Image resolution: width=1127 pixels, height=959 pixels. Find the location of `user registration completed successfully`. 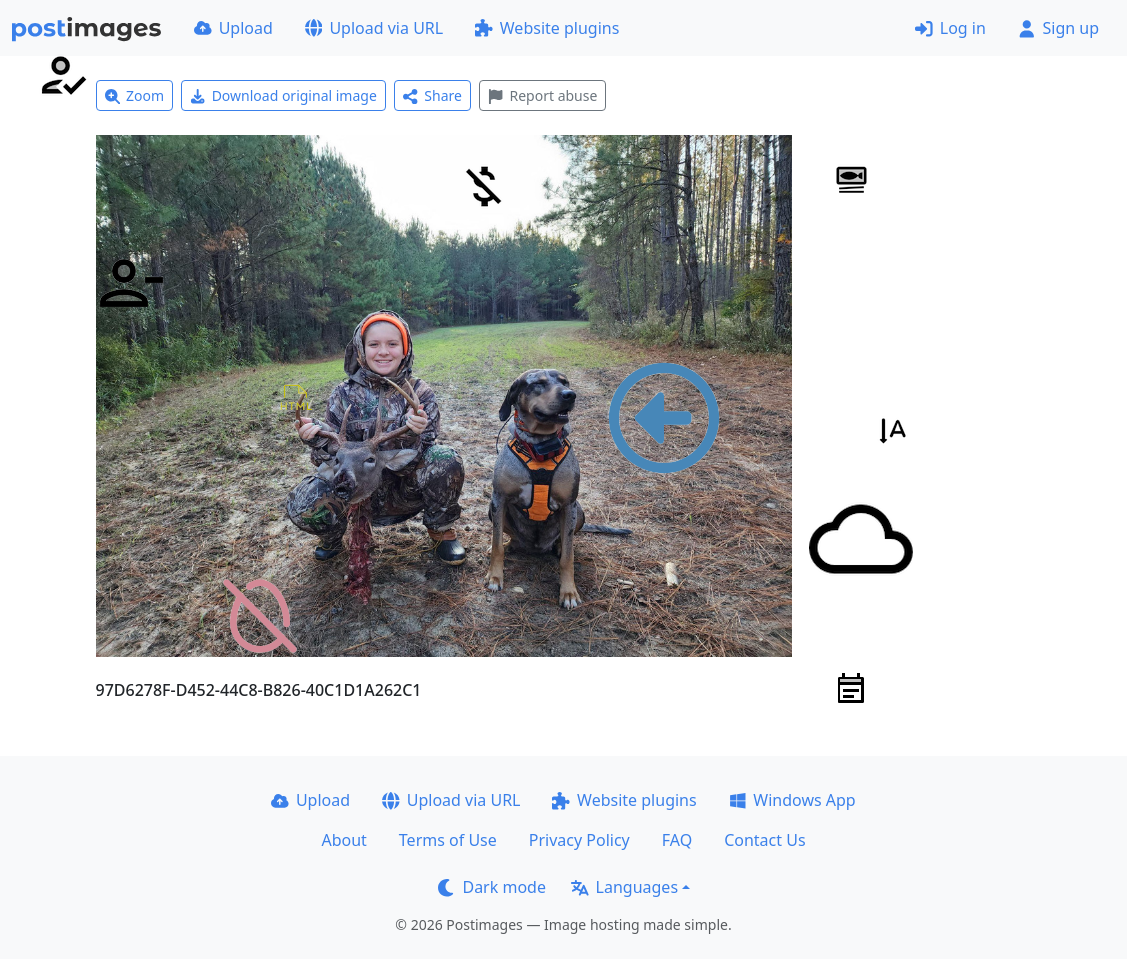

user registration completed successfully is located at coordinates (63, 75).